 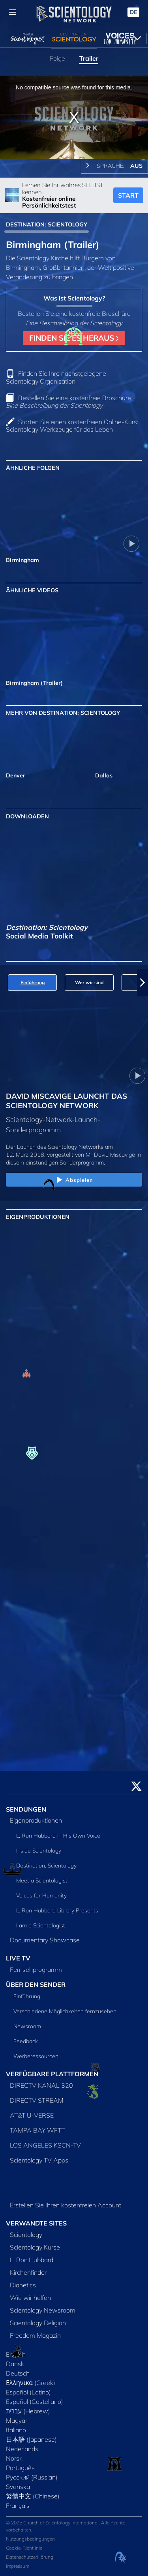 I want to click on enter a dungeon or underground area, so click(x=73, y=336).